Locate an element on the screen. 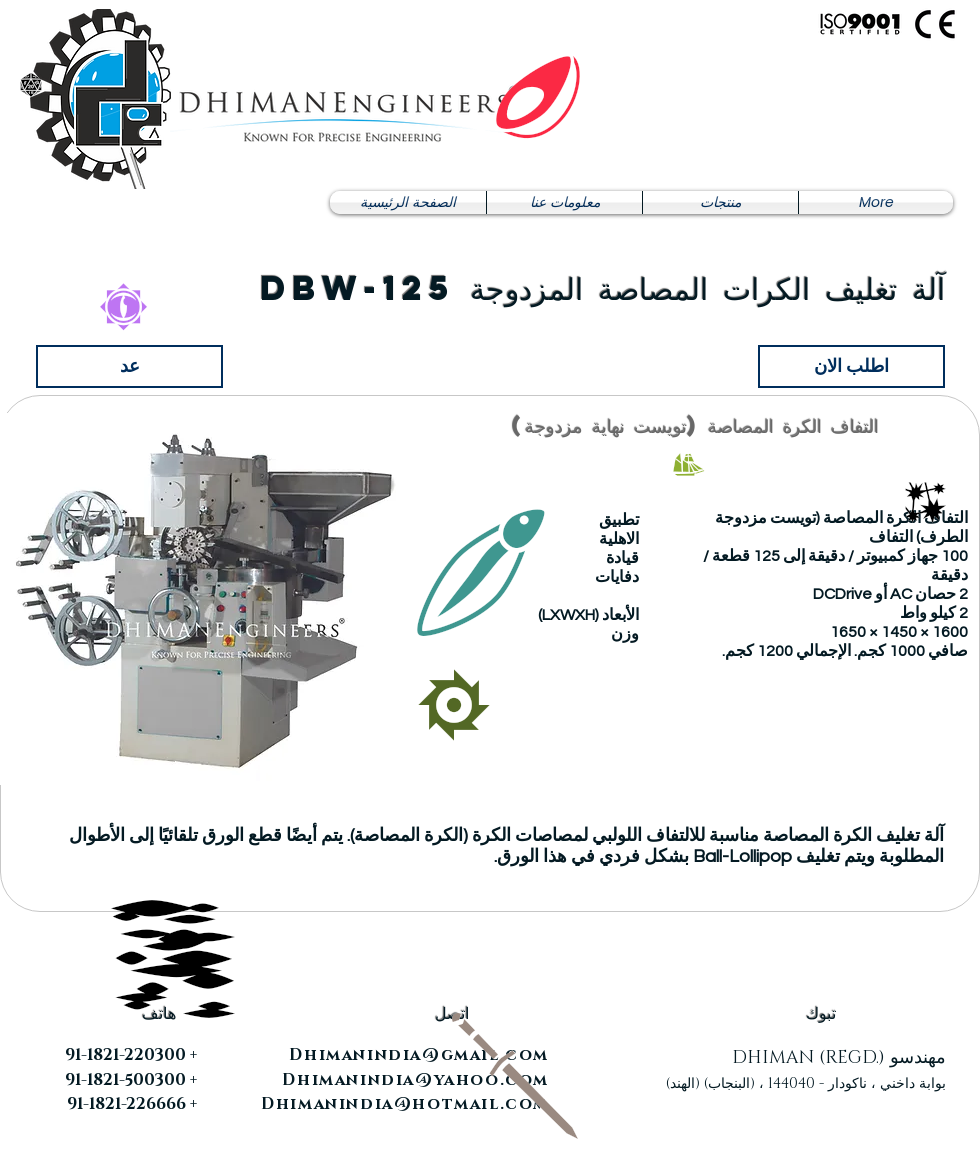 The image size is (980, 1162). indicates foggy weather conditions is located at coordinates (173, 959).